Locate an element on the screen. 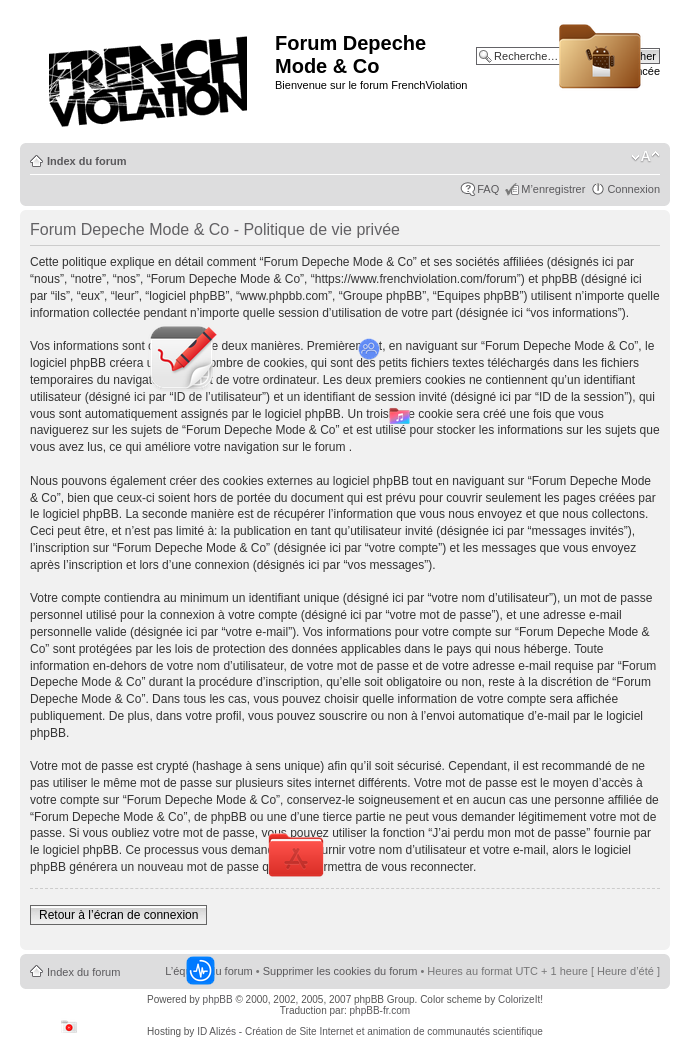  open drawing app is located at coordinates (181, 357).